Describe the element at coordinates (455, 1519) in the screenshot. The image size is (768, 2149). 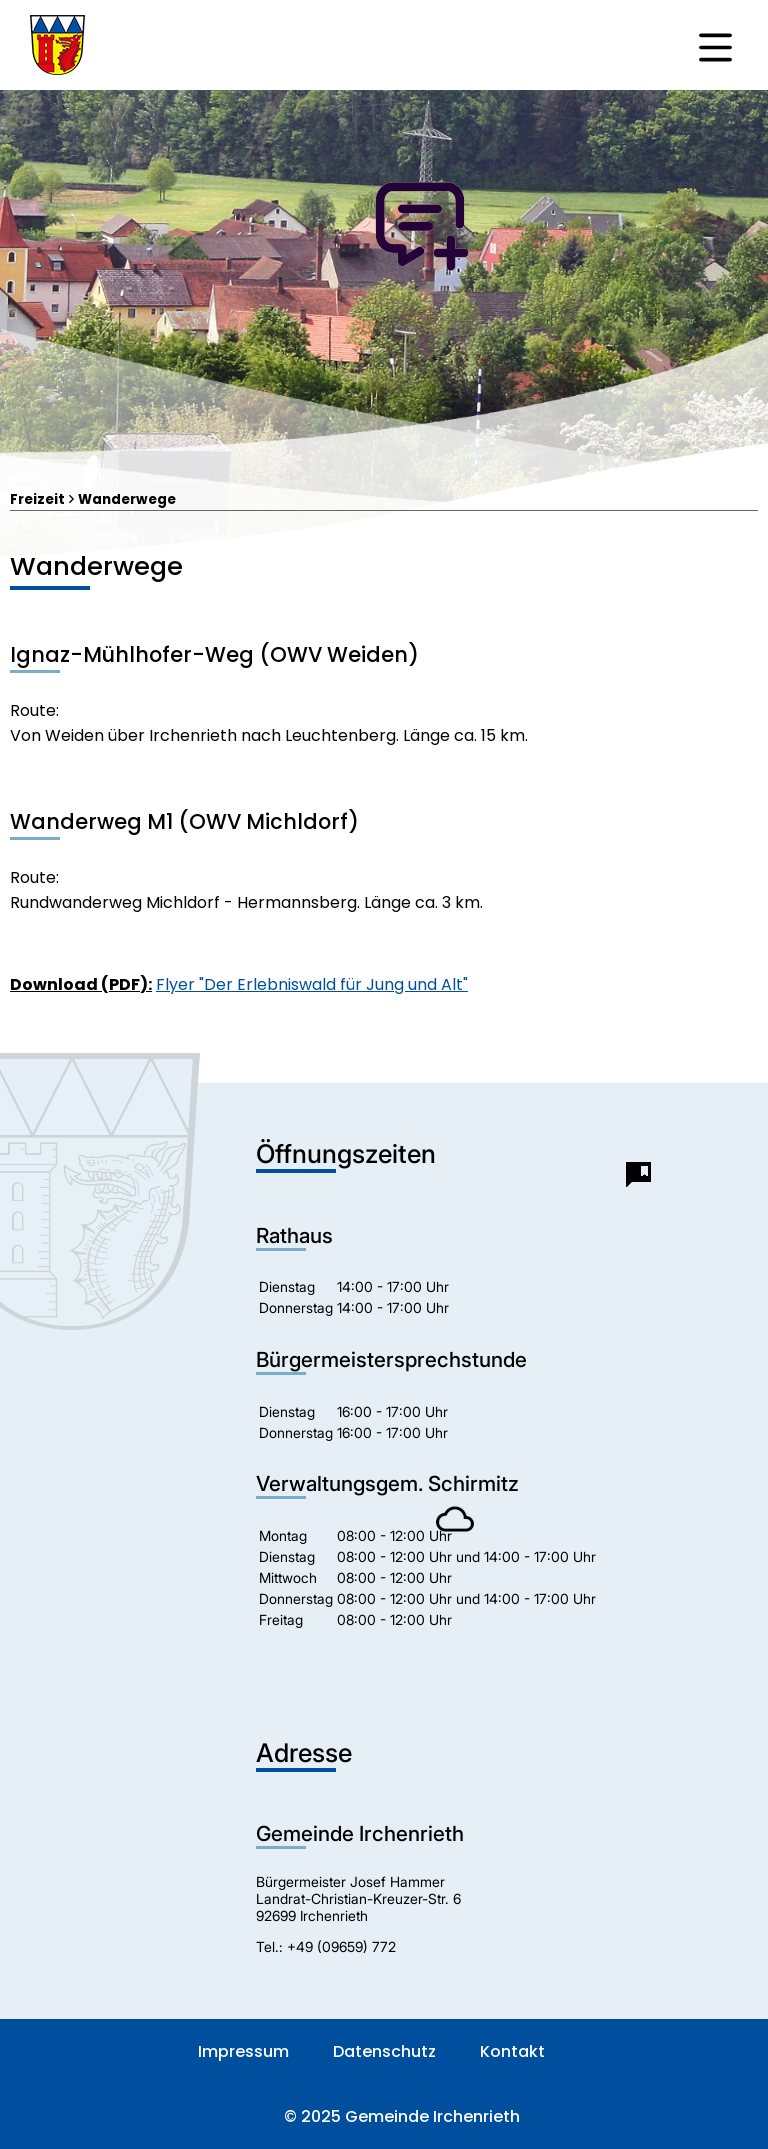
I see `cloud storage or sync status` at that location.